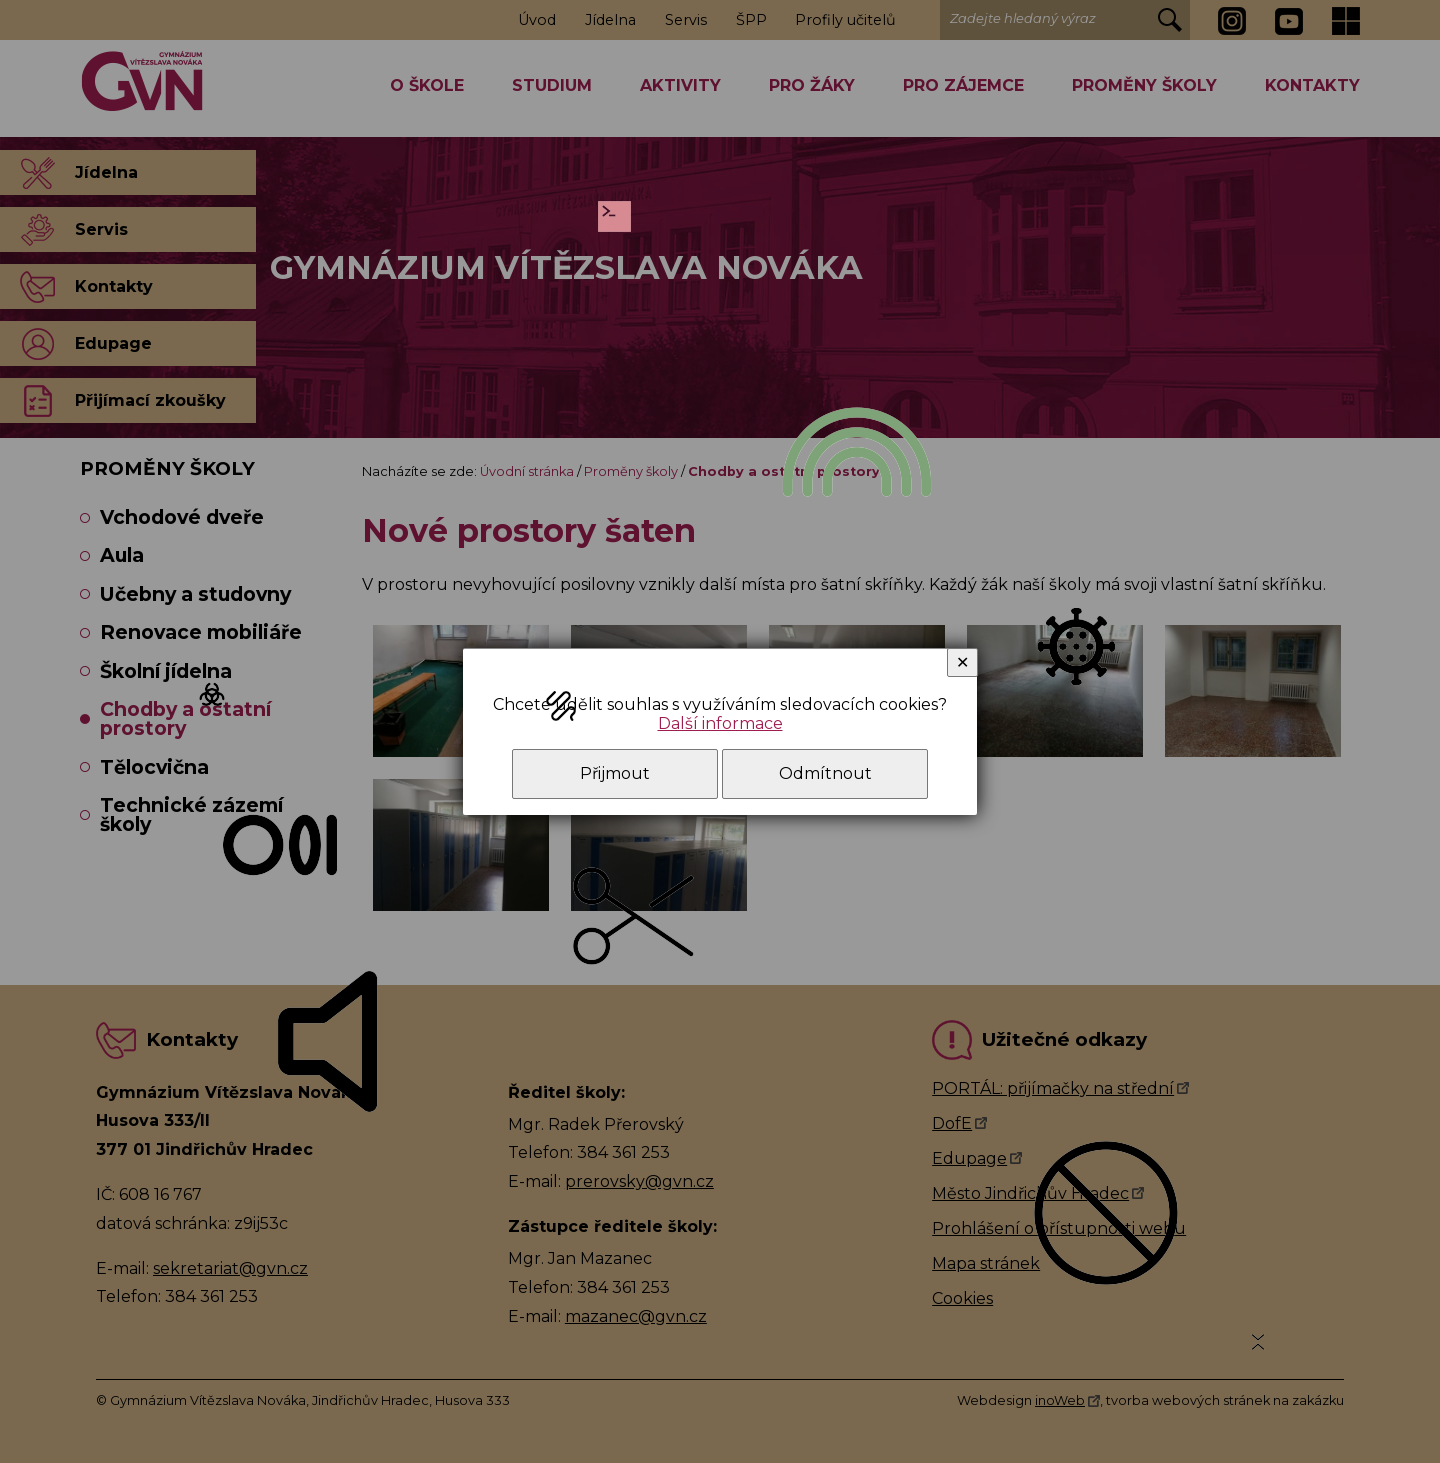 Image resolution: width=1440 pixels, height=1463 pixels. Describe the element at coordinates (212, 695) in the screenshot. I see `indicates hazardous or dangerous content` at that location.